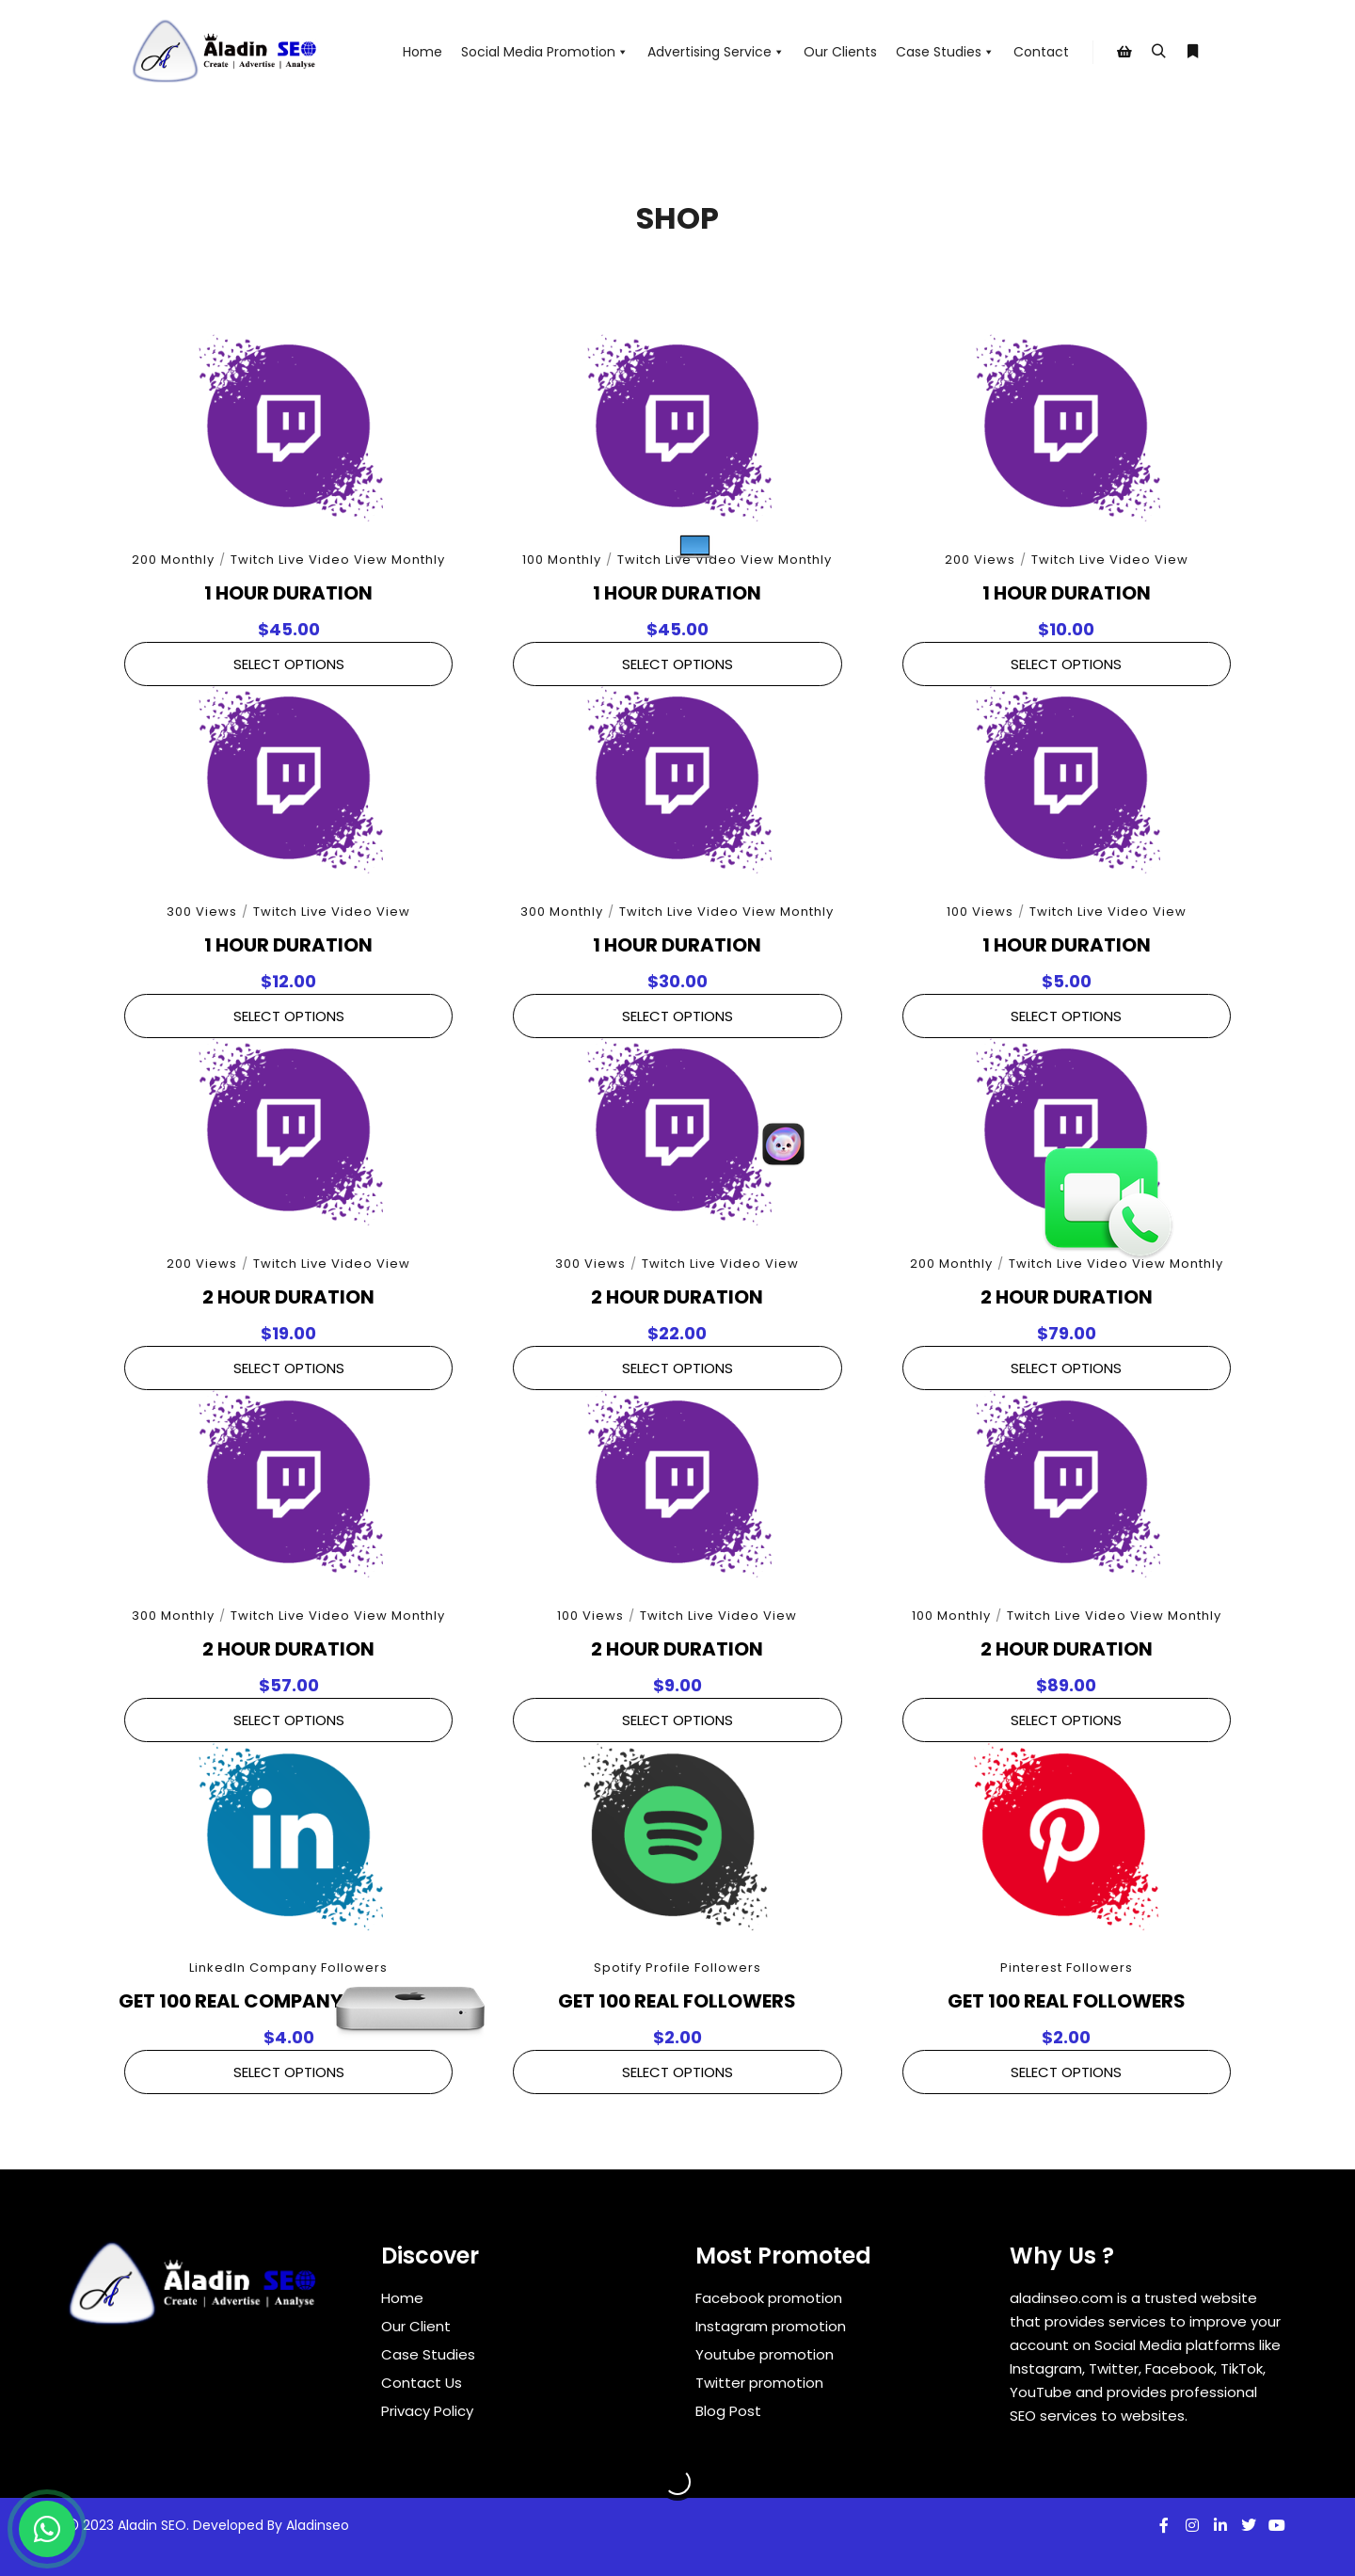 This screenshot has width=1355, height=2576. What do you see at coordinates (1105, 1200) in the screenshot?
I see `open FaceTime to start a video or audio call` at bounding box center [1105, 1200].